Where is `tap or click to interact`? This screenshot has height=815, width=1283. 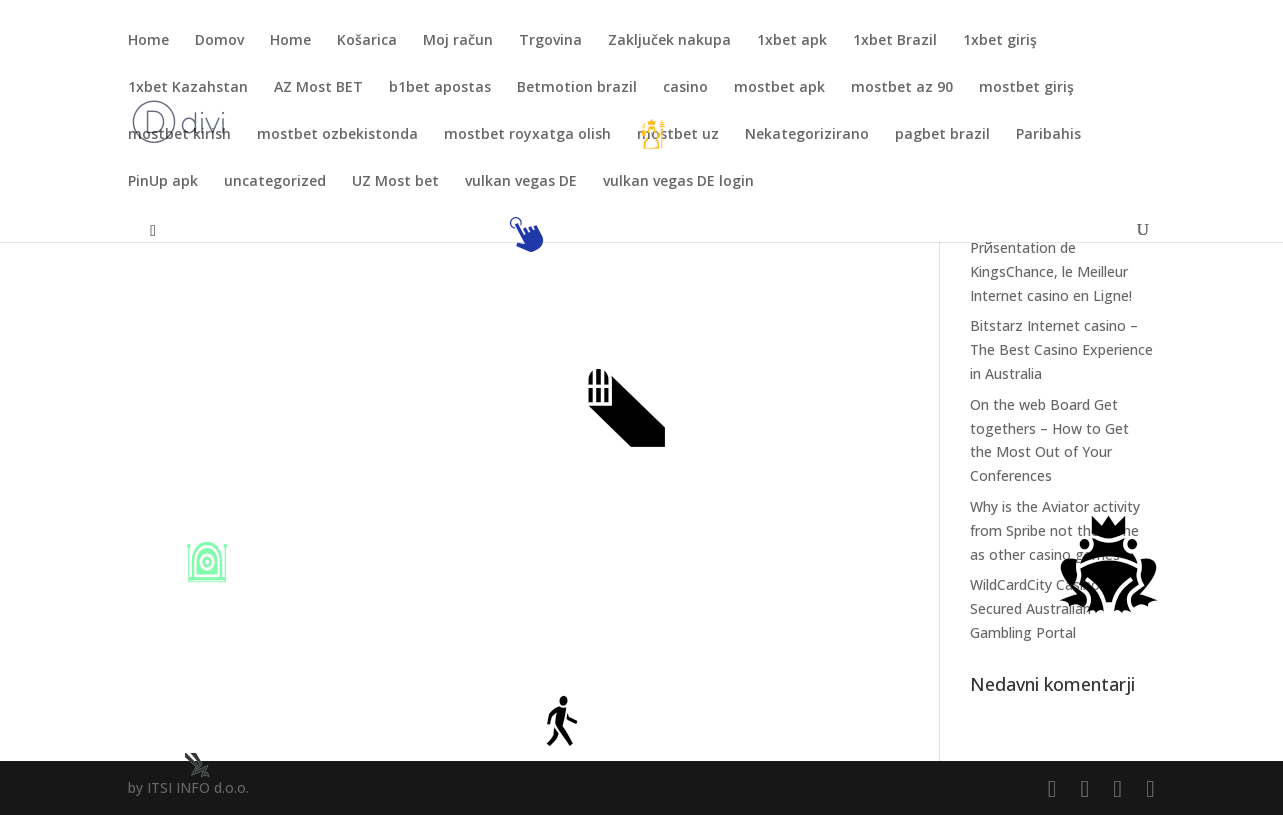 tap or click to interact is located at coordinates (526, 234).